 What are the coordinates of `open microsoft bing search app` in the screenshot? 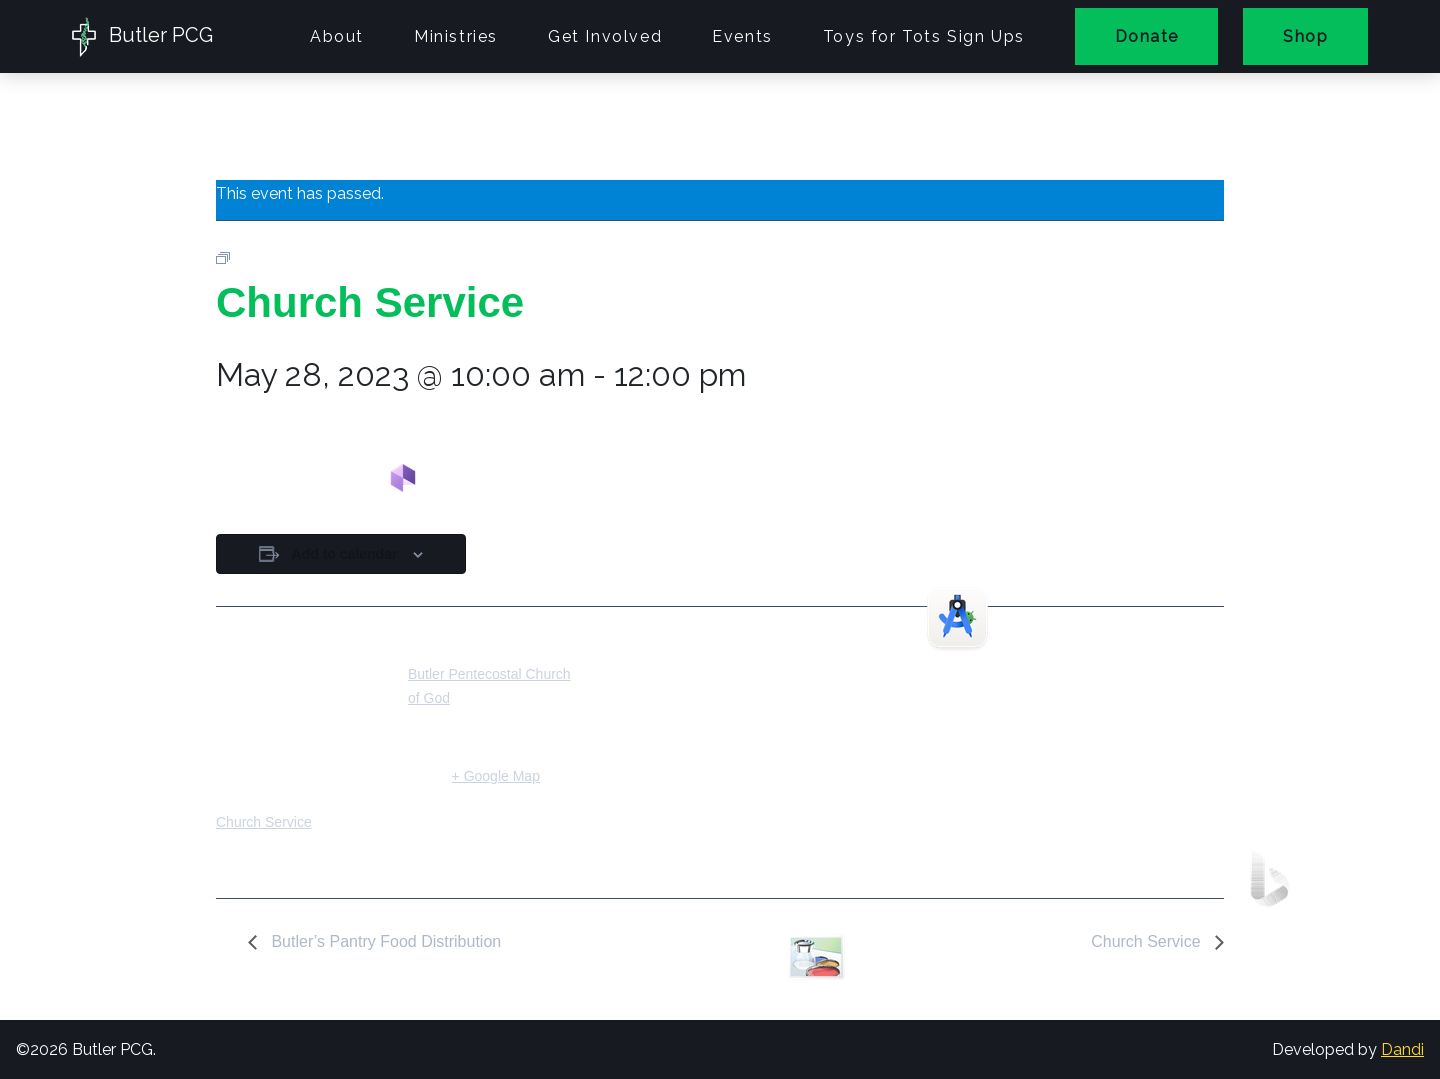 It's located at (1270, 878).